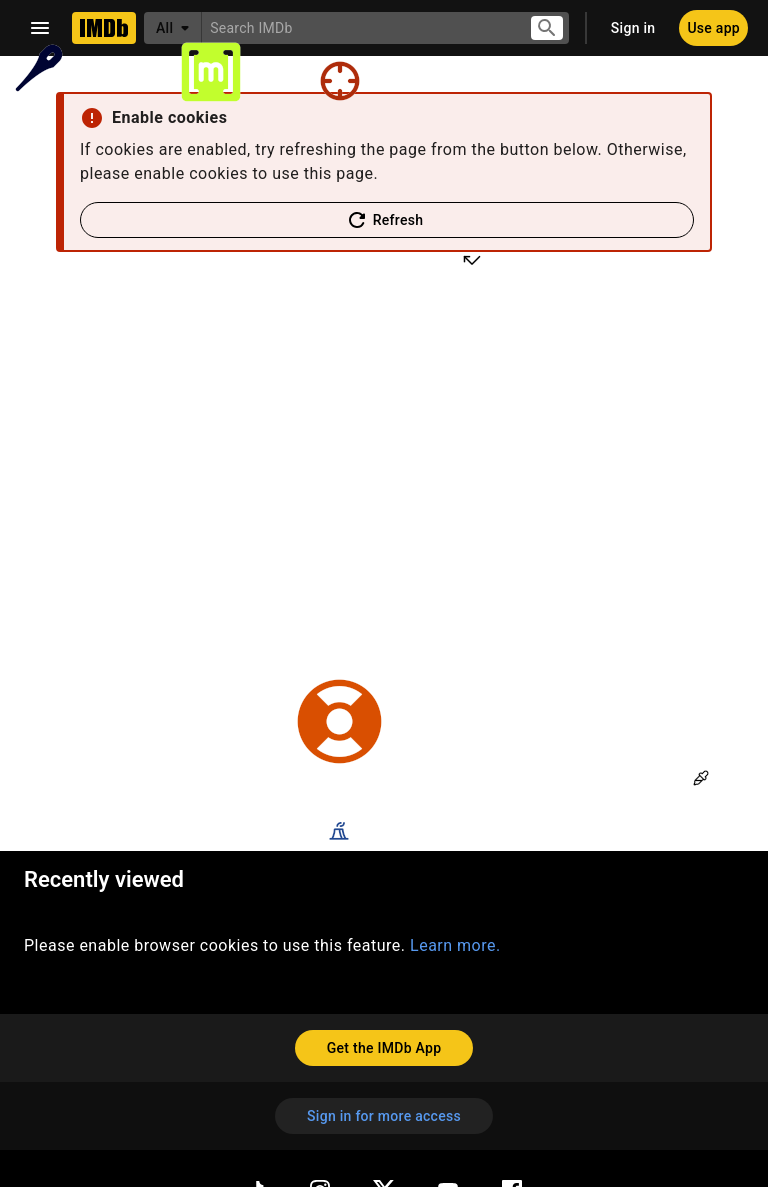  What do you see at coordinates (211, 72) in the screenshot?
I see `open matrix messaging app` at bounding box center [211, 72].